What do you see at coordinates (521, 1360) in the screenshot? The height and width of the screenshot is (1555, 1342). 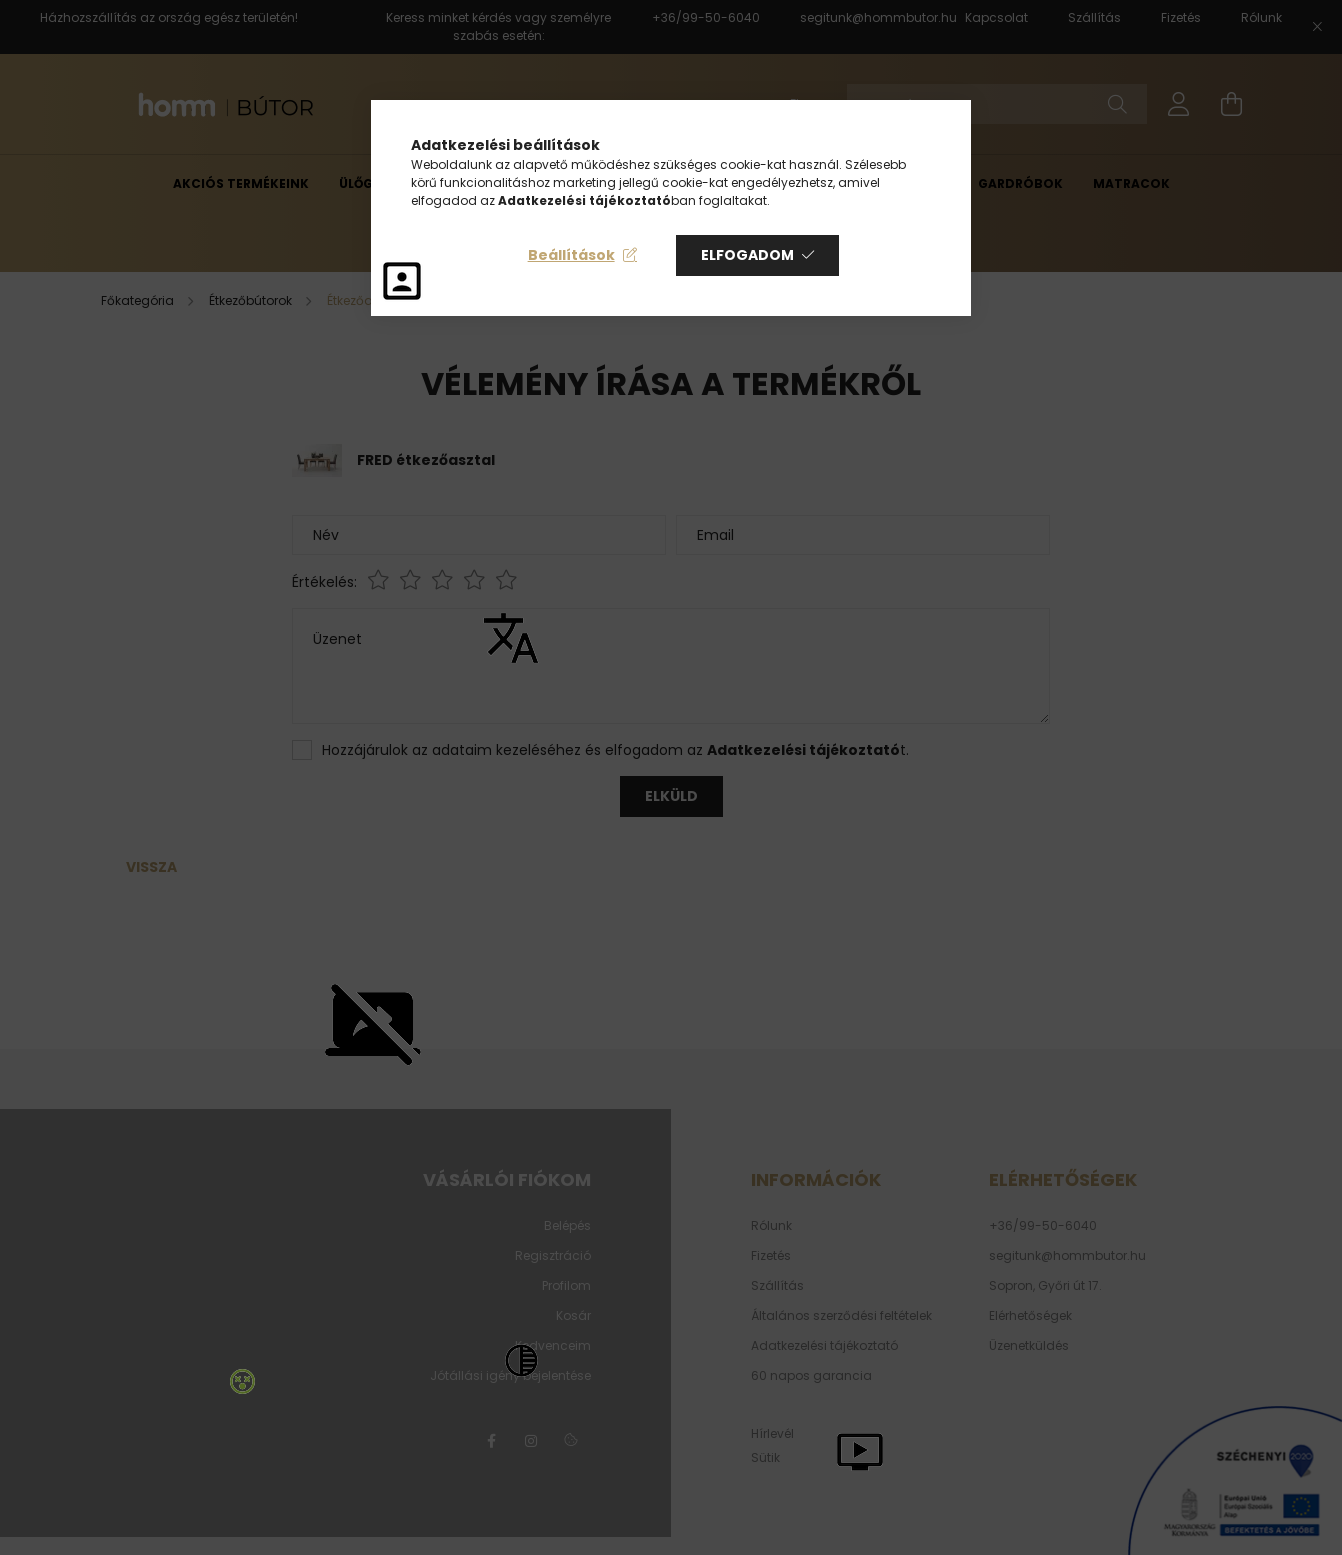 I see `adjust image contrast settings` at bounding box center [521, 1360].